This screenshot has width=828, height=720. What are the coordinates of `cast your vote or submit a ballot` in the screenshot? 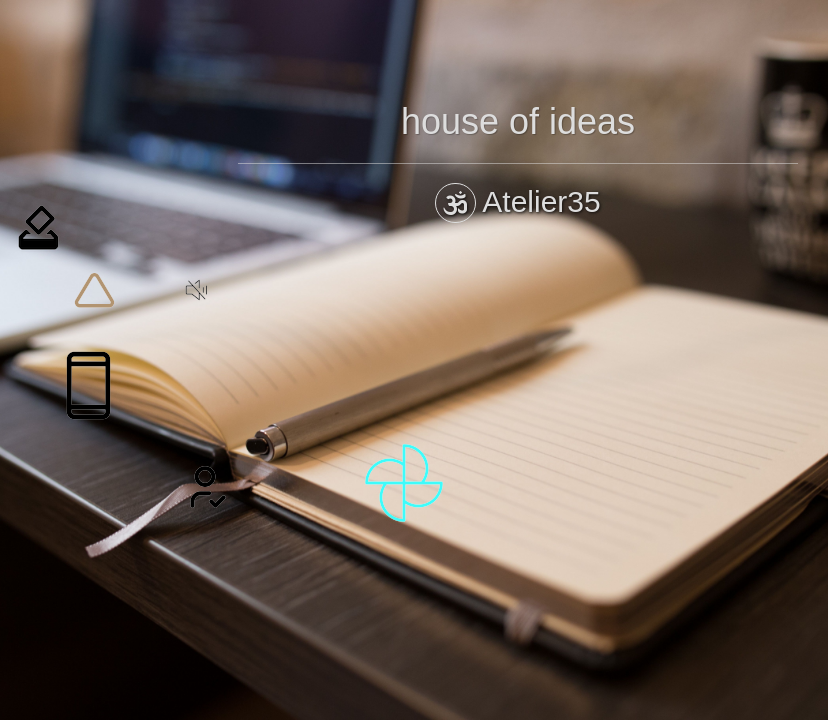 It's located at (38, 227).